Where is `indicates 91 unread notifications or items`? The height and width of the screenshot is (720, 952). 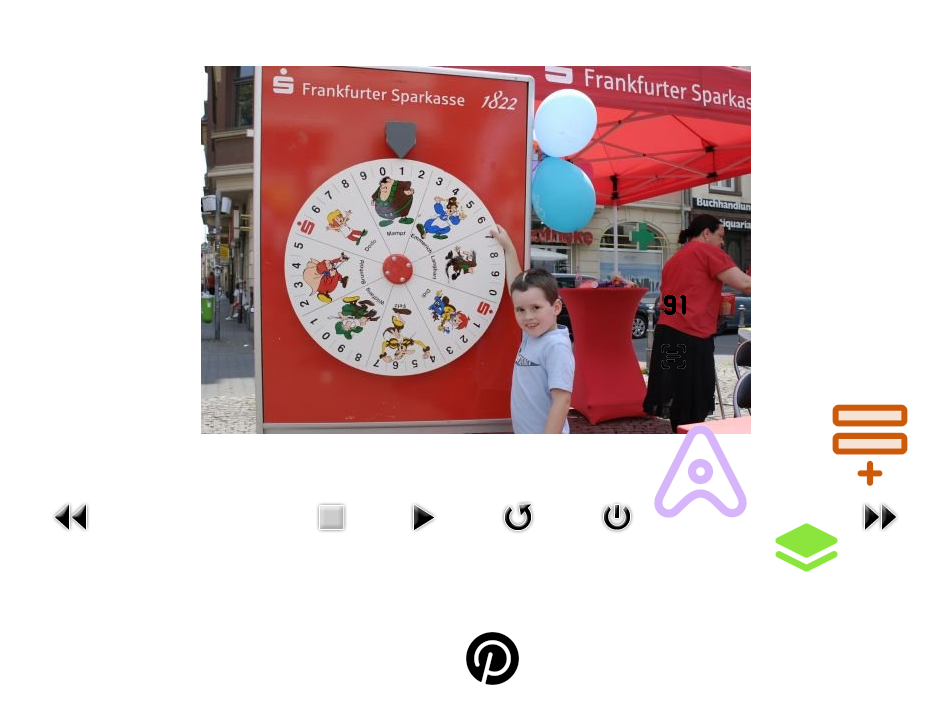 indicates 91 unread notifications or items is located at coordinates (676, 305).